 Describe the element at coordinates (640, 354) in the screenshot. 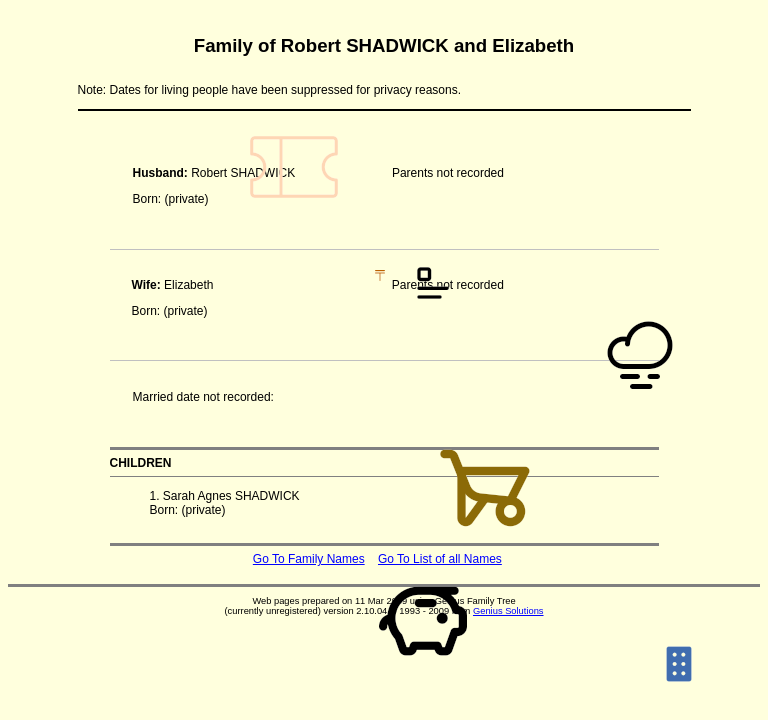

I see `indicates foggy weather conditions` at that location.